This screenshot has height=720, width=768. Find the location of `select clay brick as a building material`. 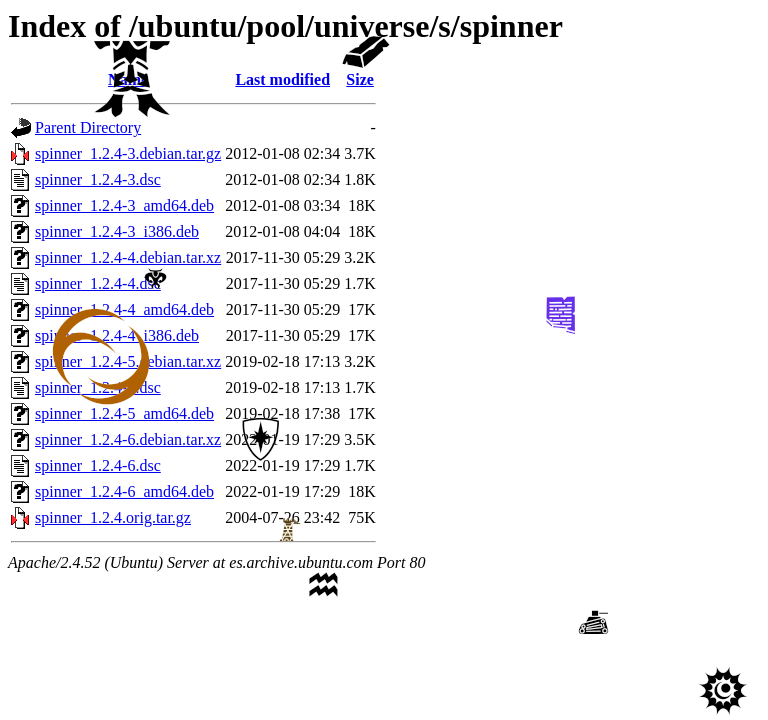

select clay brick as a building material is located at coordinates (366, 52).